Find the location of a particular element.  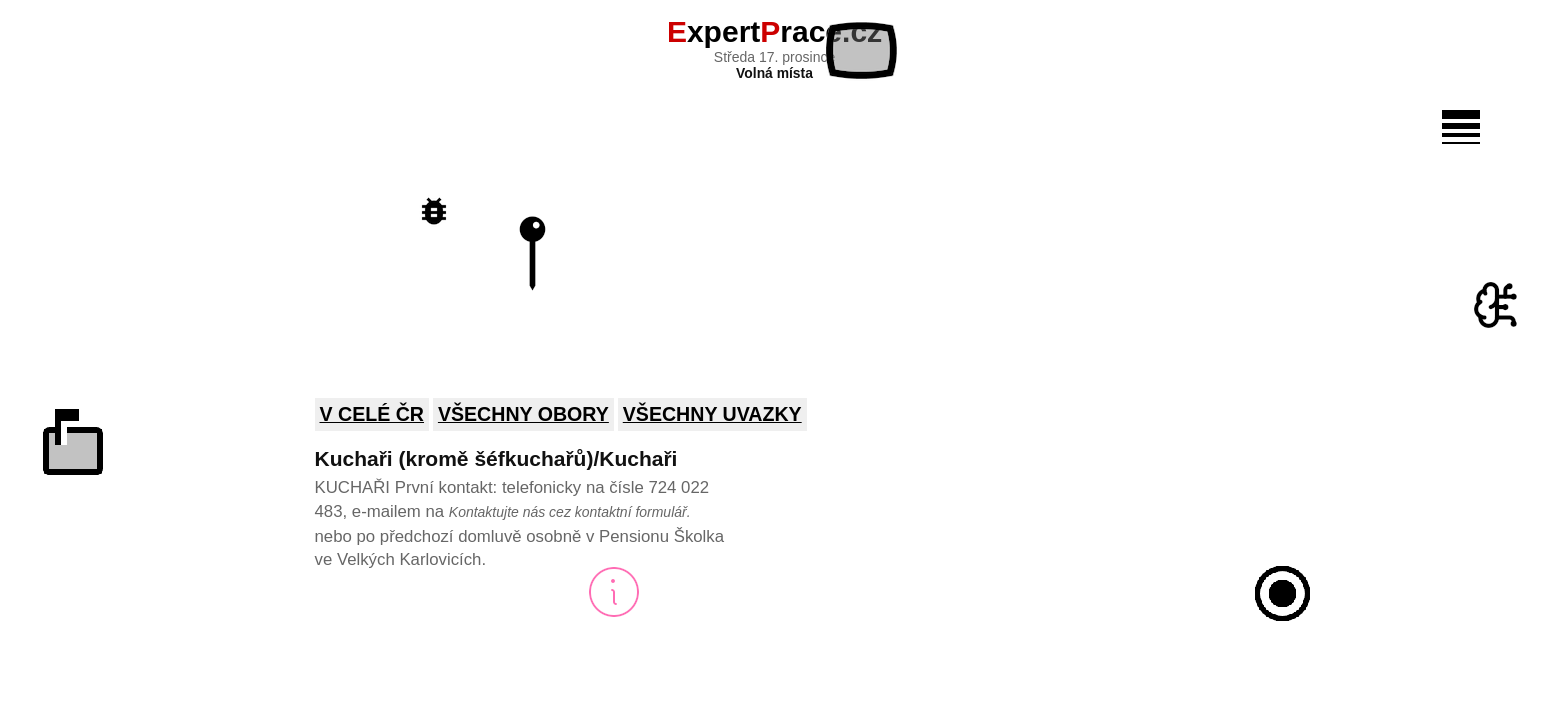

view more information or details is located at coordinates (614, 592).